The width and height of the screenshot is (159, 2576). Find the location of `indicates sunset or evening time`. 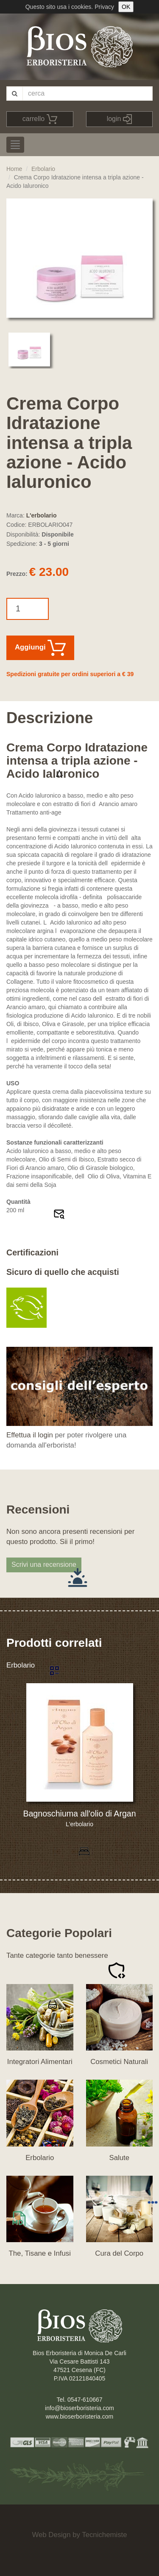

indicates sunset or evening time is located at coordinates (78, 1577).